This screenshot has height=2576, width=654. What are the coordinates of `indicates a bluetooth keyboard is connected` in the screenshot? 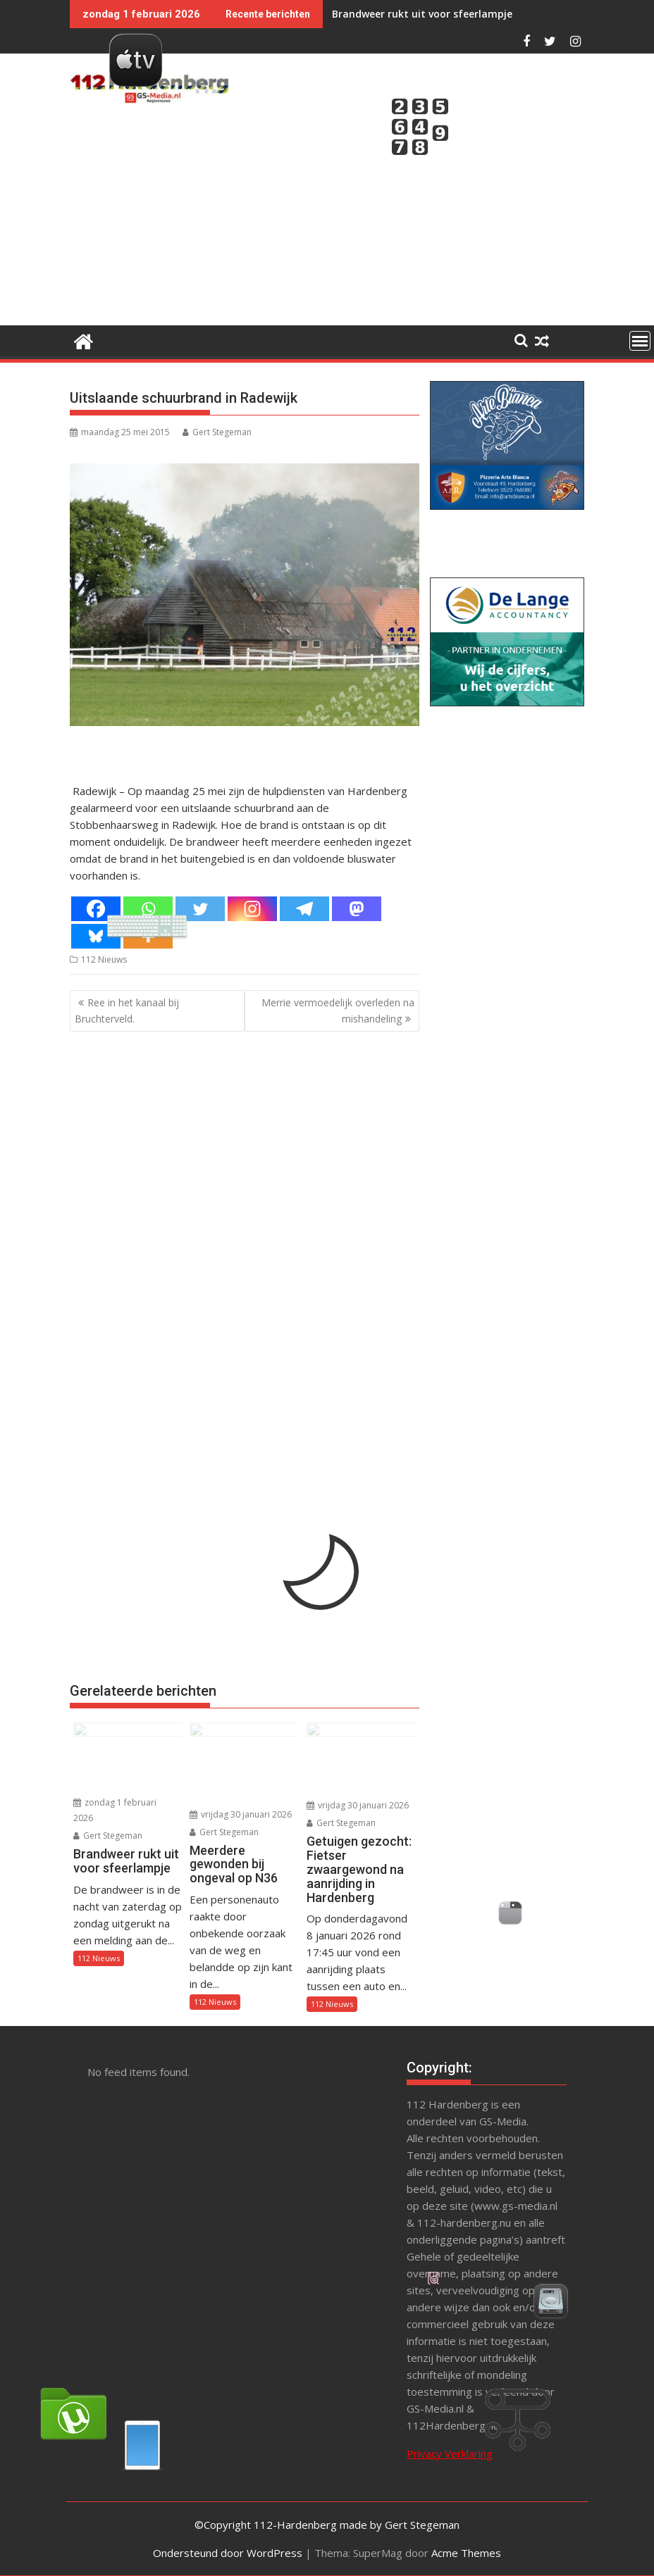 It's located at (147, 925).